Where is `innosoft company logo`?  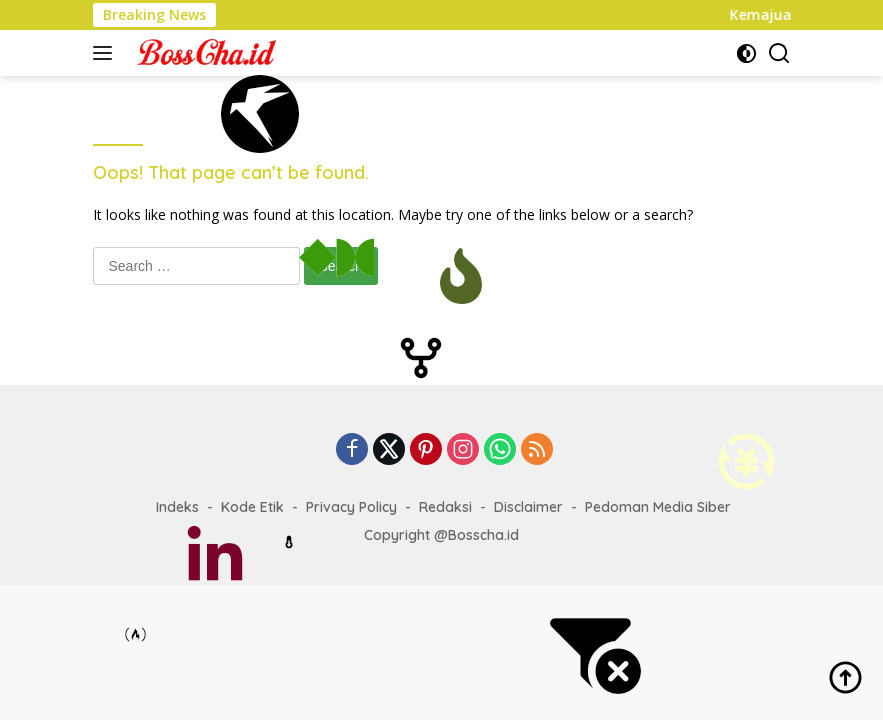 innosoft company logo is located at coordinates (336, 257).